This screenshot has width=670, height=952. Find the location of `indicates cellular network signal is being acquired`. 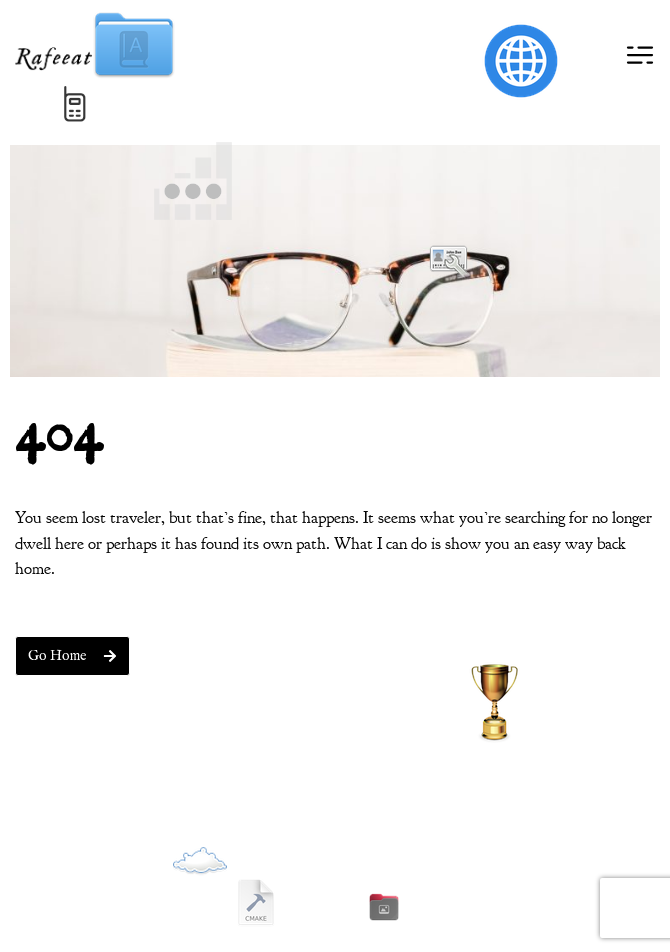

indicates cellular network signal is being acquired is located at coordinates (195, 183).